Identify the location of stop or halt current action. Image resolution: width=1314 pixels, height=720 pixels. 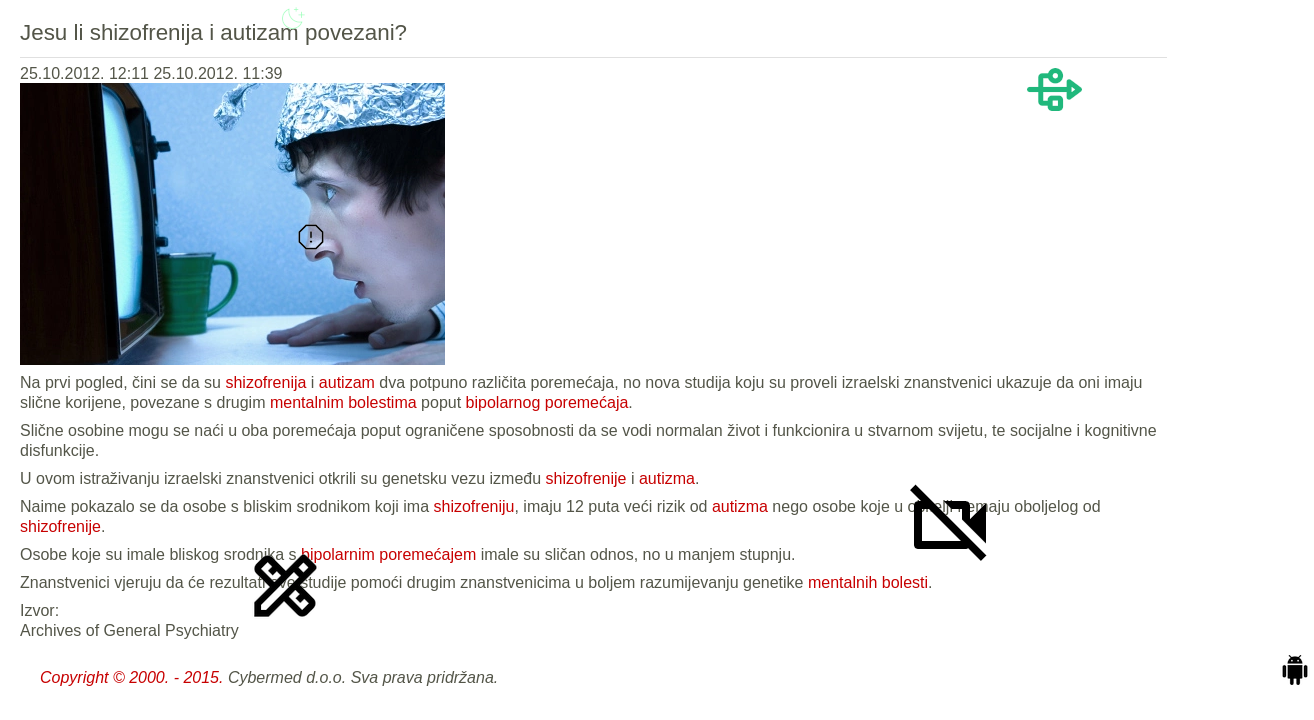
(311, 237).